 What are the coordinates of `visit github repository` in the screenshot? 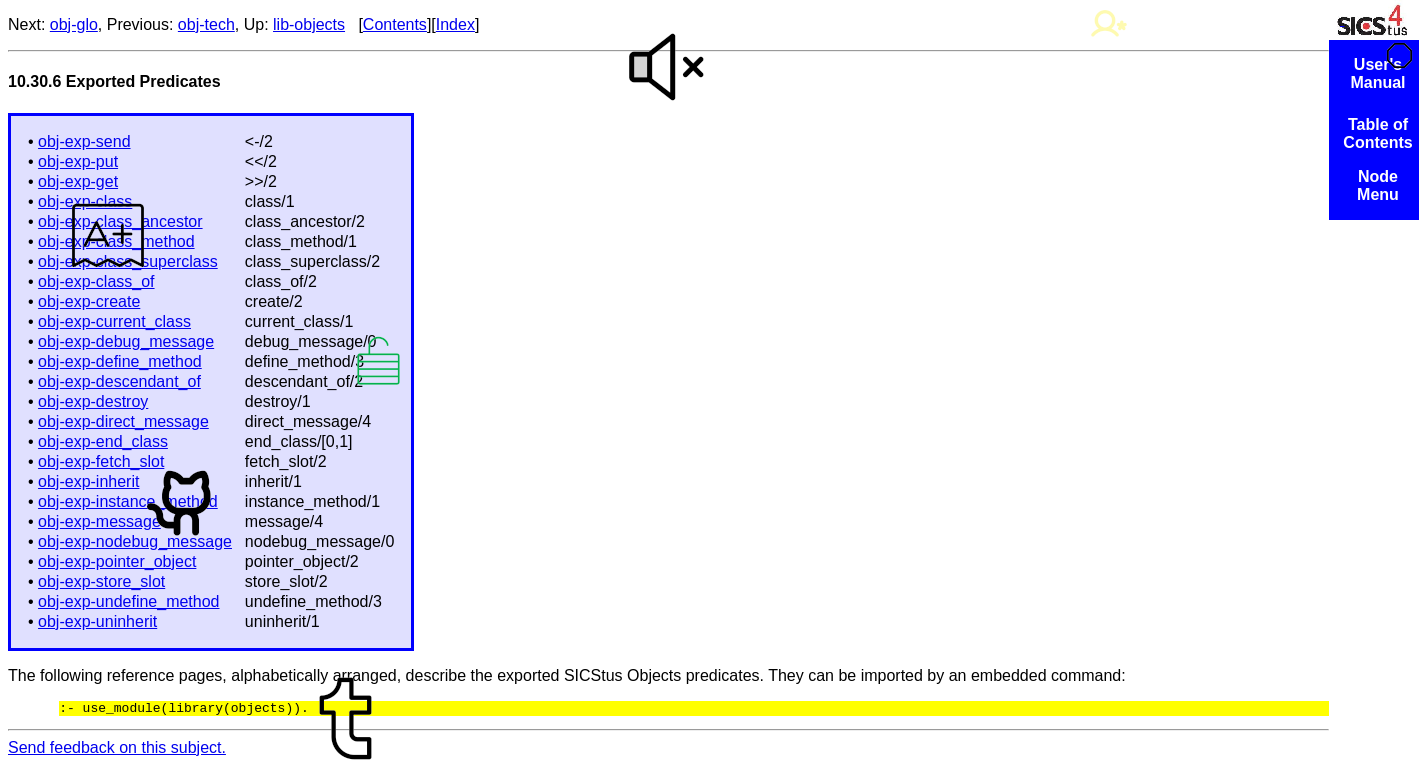 It's located at (184, 502).